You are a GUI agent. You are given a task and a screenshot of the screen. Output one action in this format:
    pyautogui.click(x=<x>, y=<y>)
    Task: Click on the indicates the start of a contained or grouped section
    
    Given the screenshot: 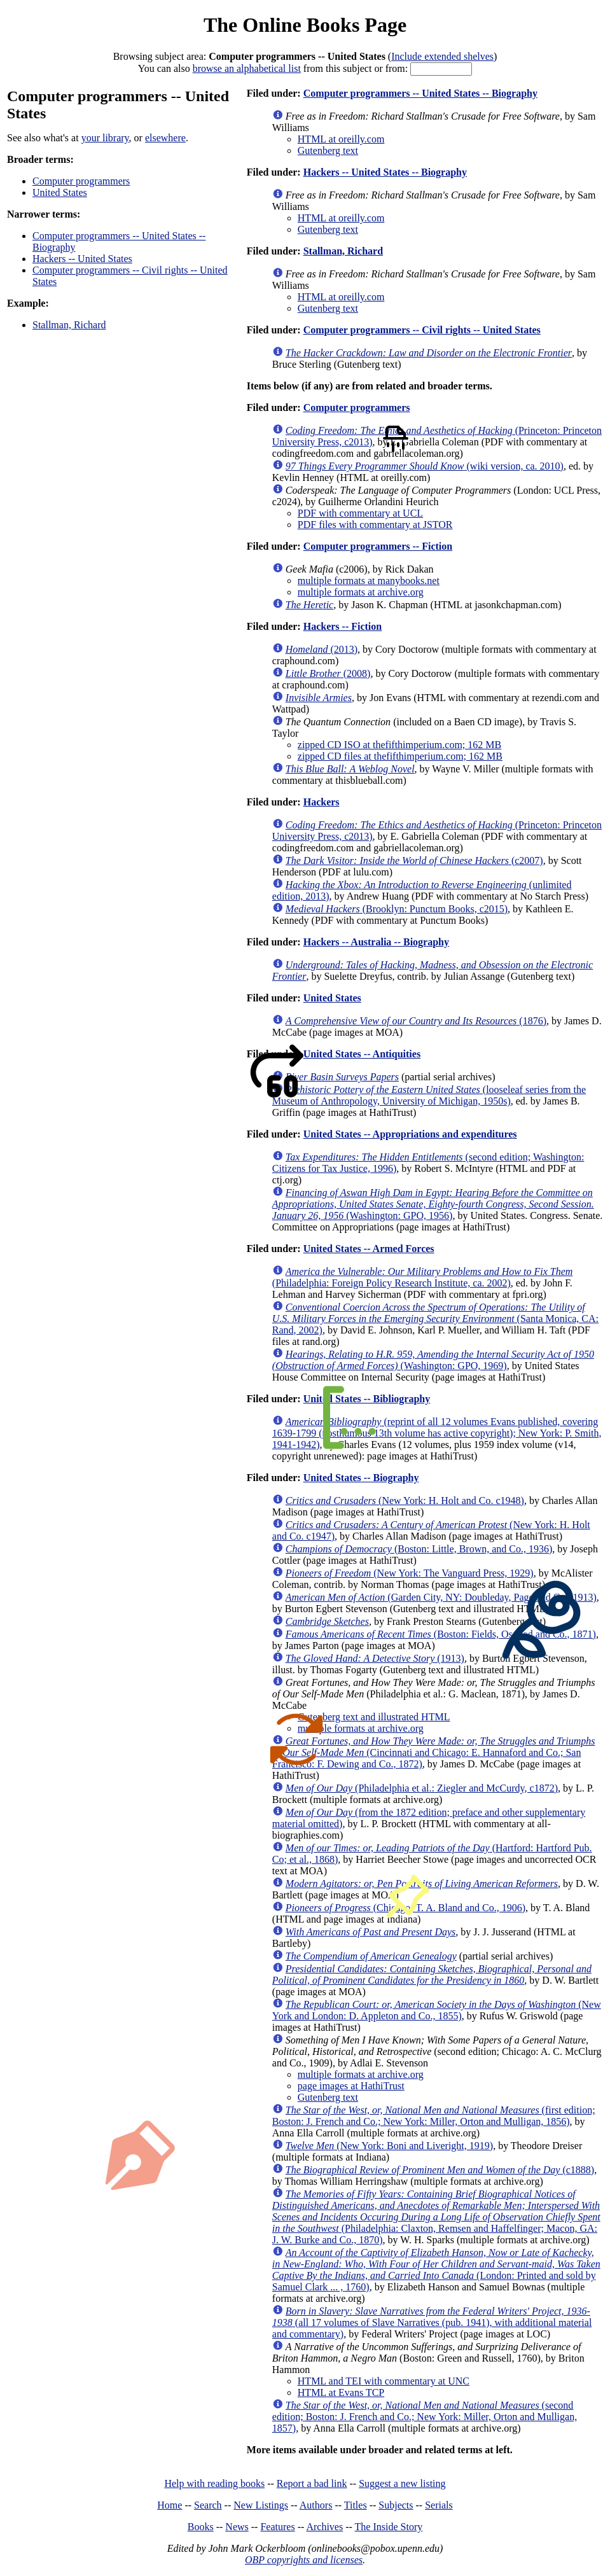 What is the action you would take?
    pyautogui.click(x=351, y=1417)
    